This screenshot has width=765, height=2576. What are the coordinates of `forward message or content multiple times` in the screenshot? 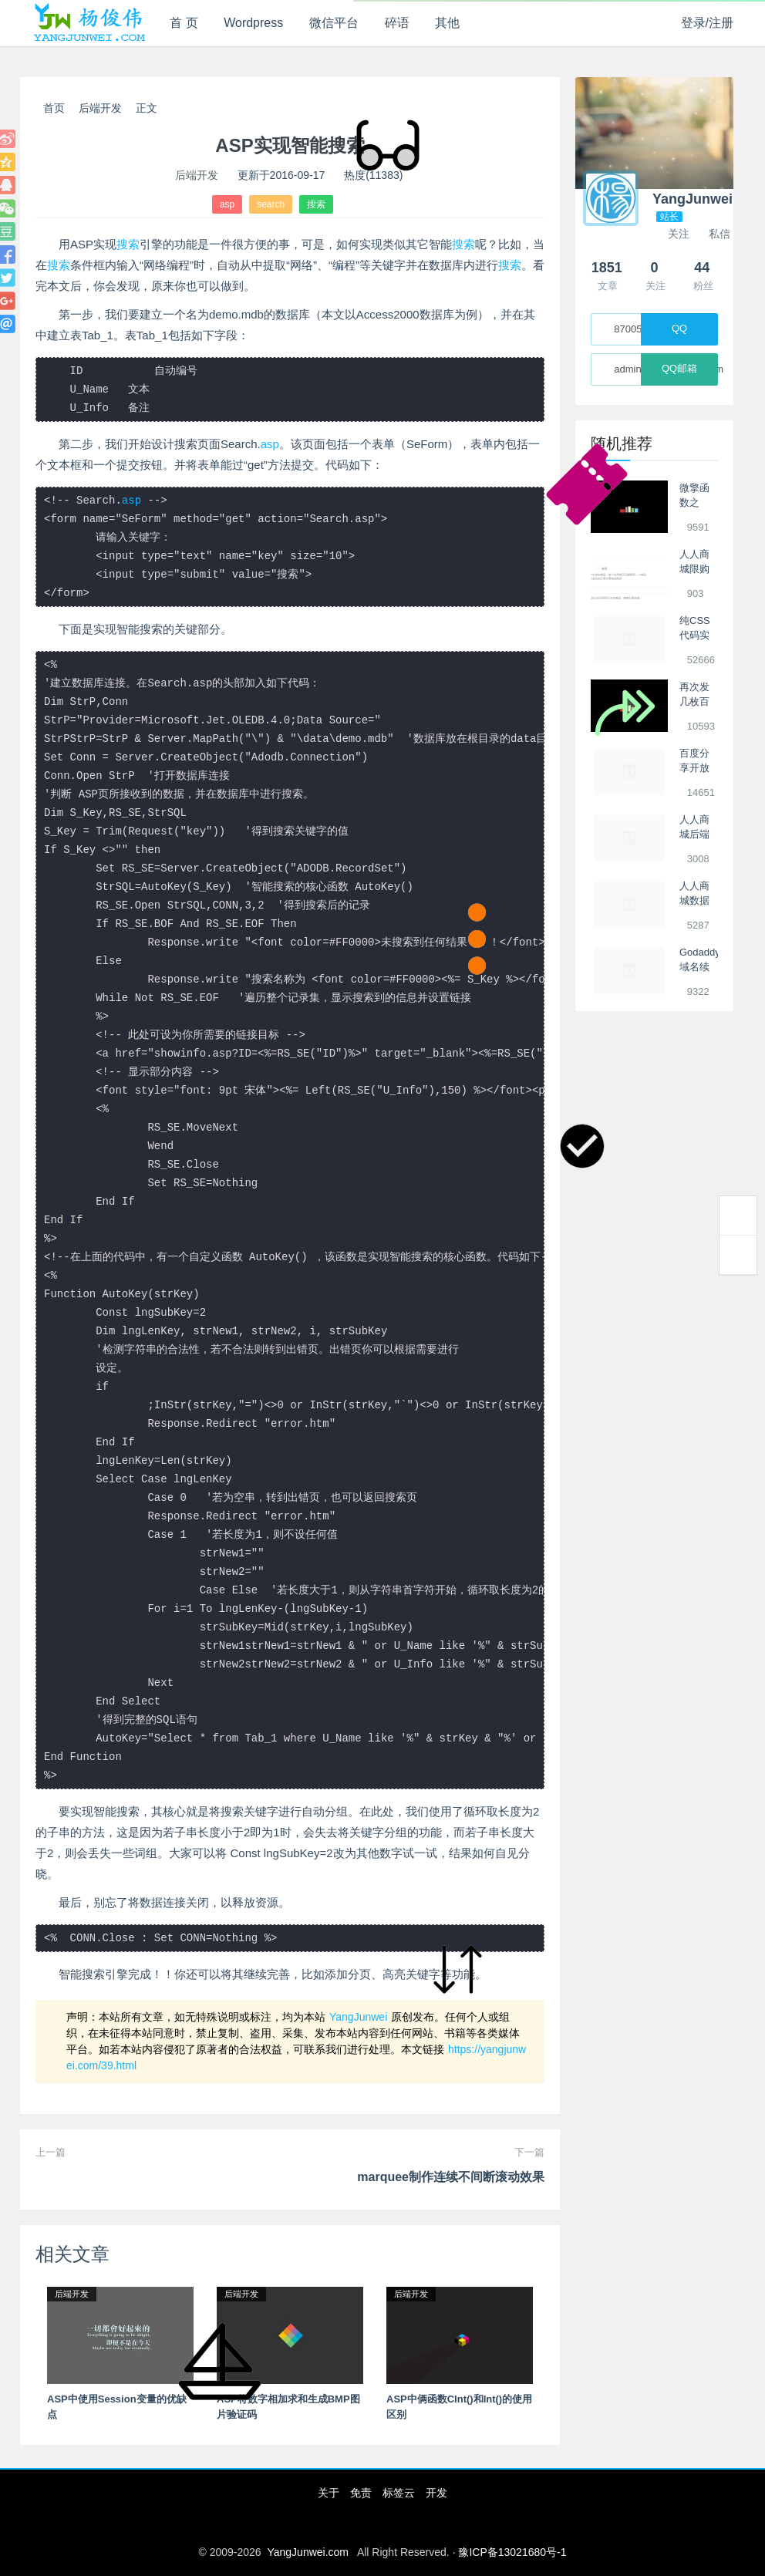 It's located at (625, 713).